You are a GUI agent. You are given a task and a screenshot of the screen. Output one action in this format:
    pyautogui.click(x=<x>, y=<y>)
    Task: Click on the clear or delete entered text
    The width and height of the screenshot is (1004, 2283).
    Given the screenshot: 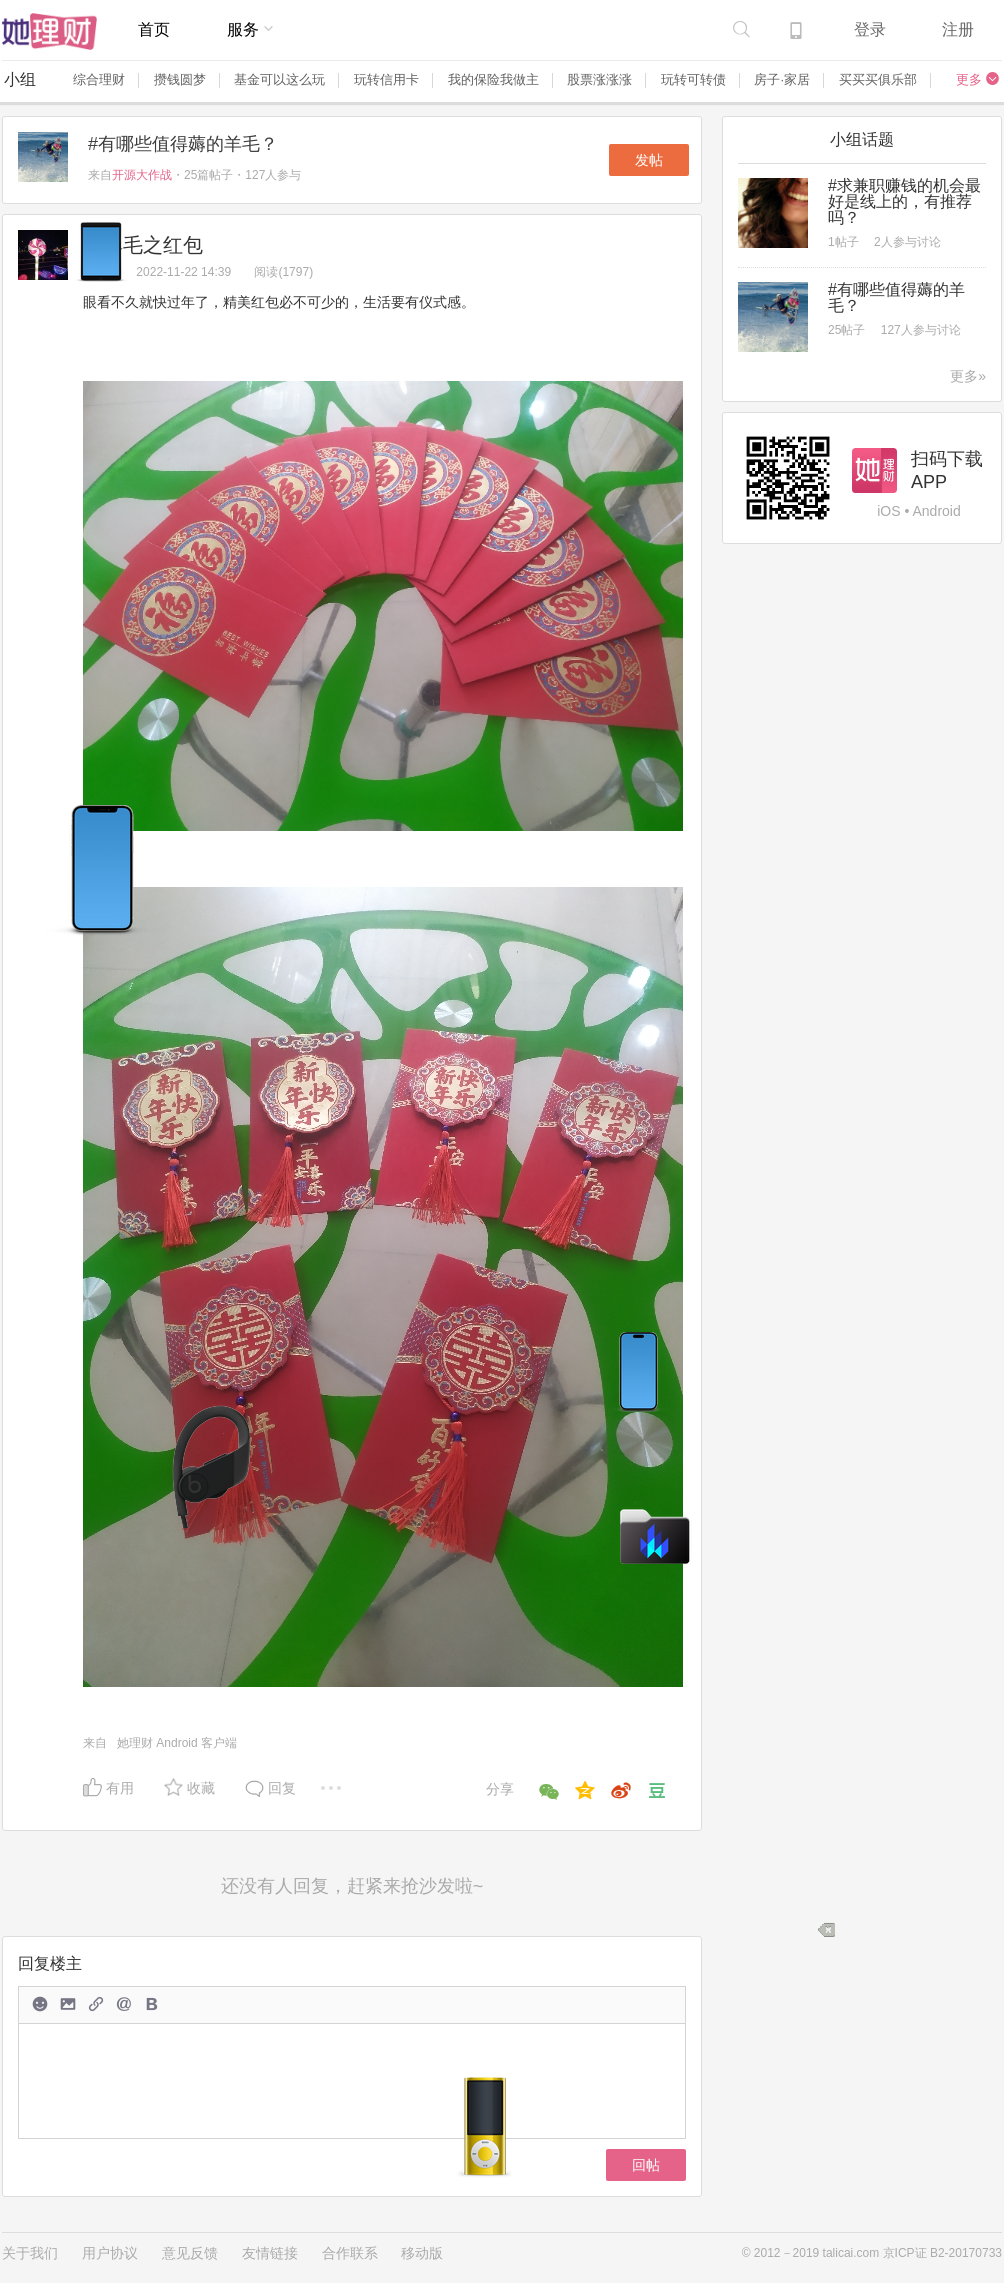 What is the action you would take?
    pyautogui.click(x=825, y=1929)
    